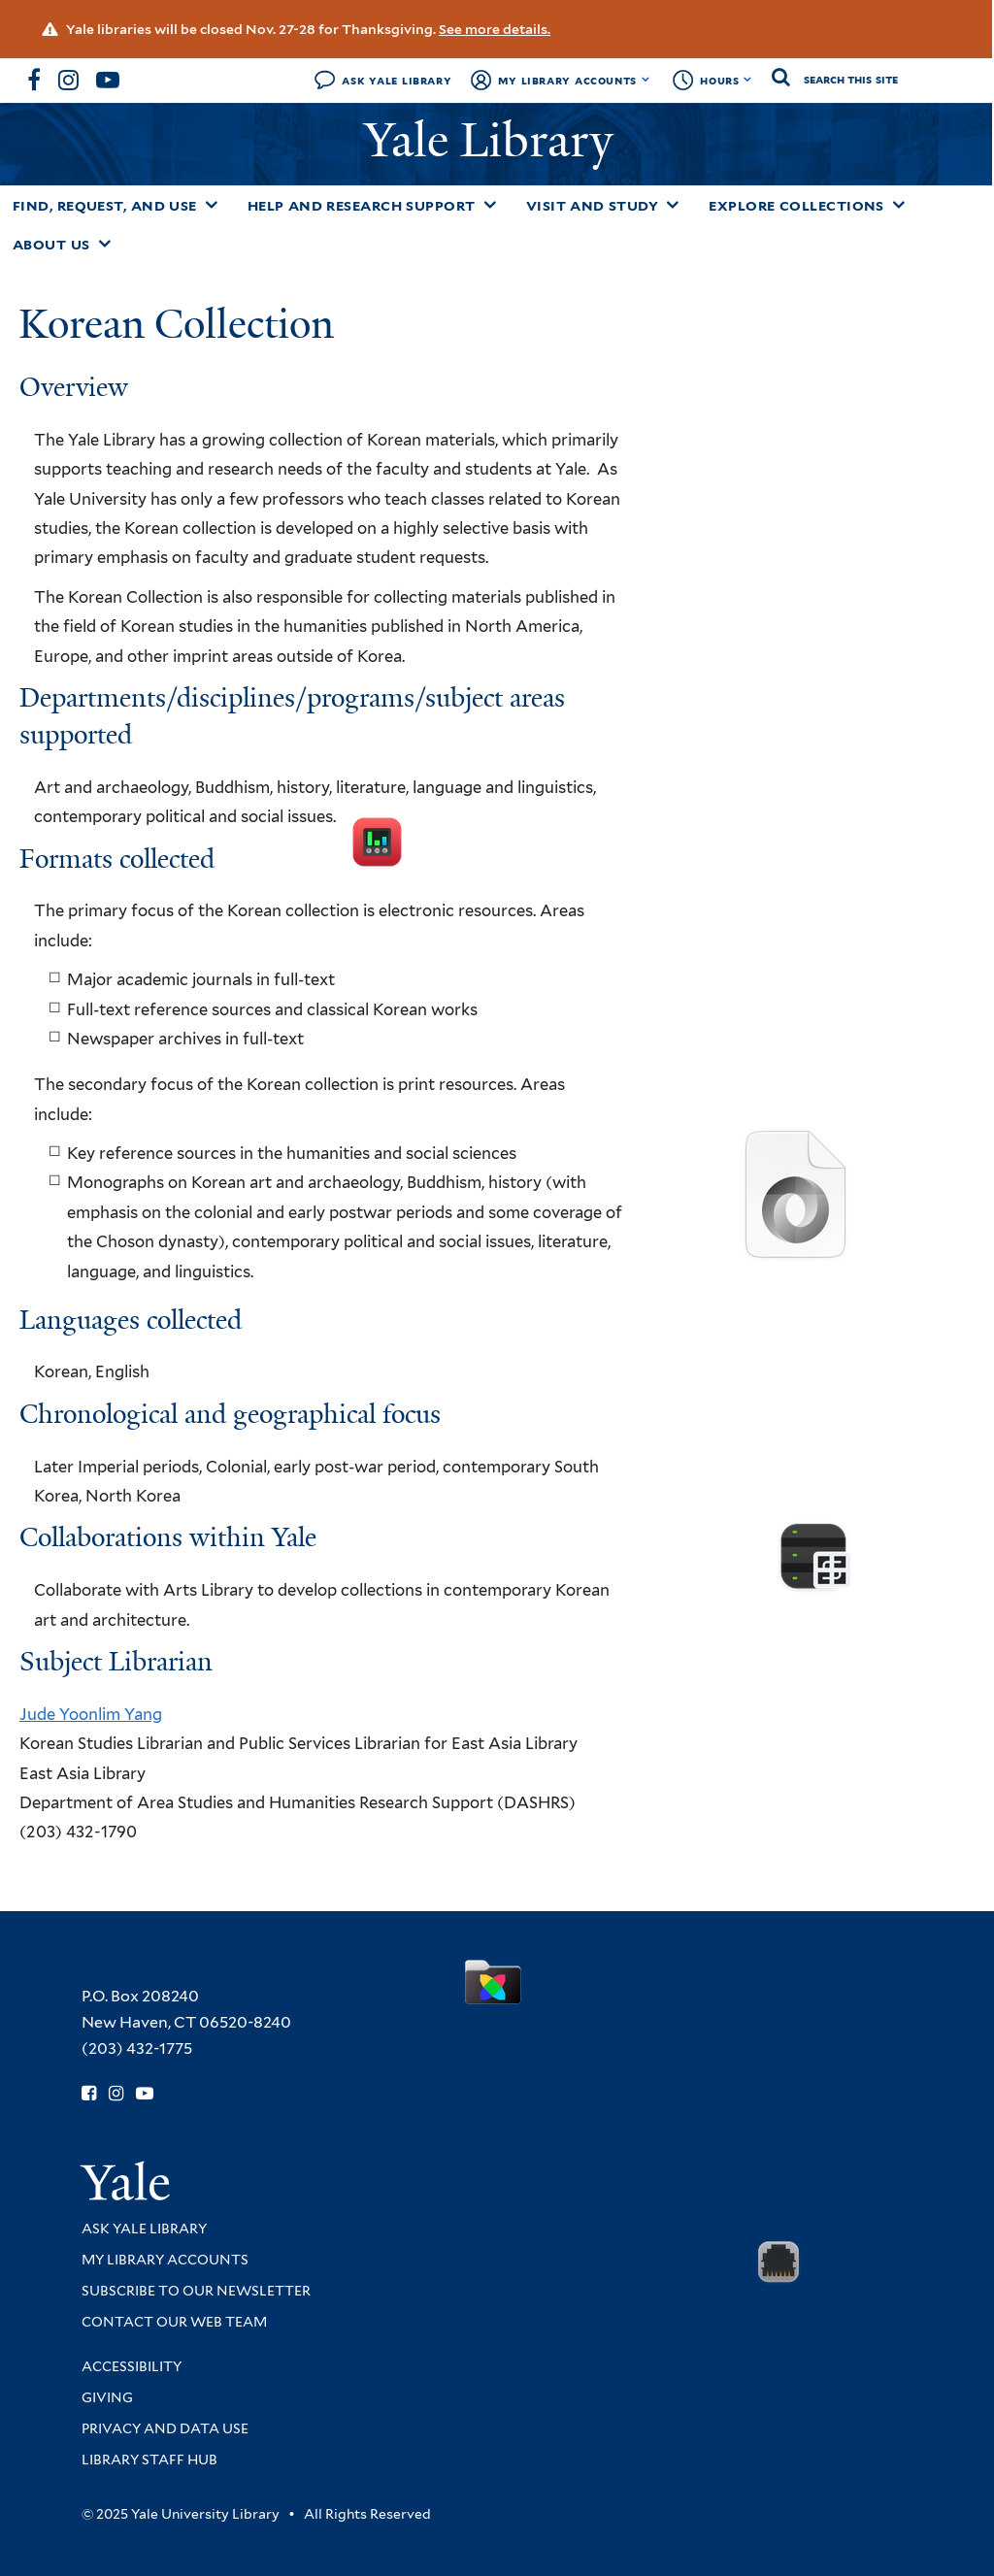  I want to click on configure DSL network connection settings, so click(779, 2262).